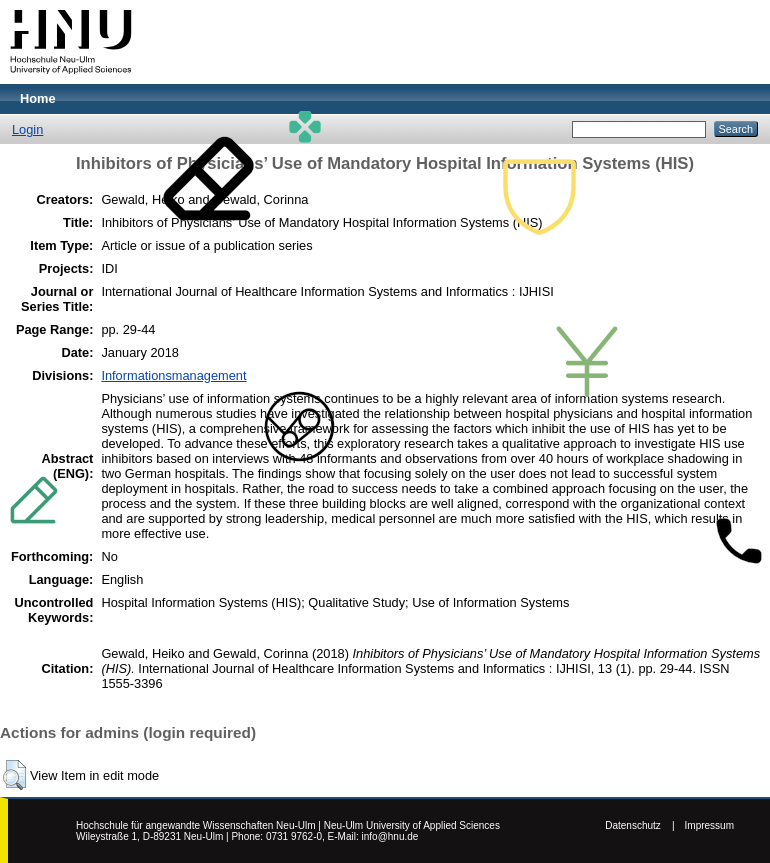 The width and height of the screenshot is (770, 863). What do you see at coordinates (208, 178) in the screenshot?
I see `erase or clear content` at bounding box center [208, 178].